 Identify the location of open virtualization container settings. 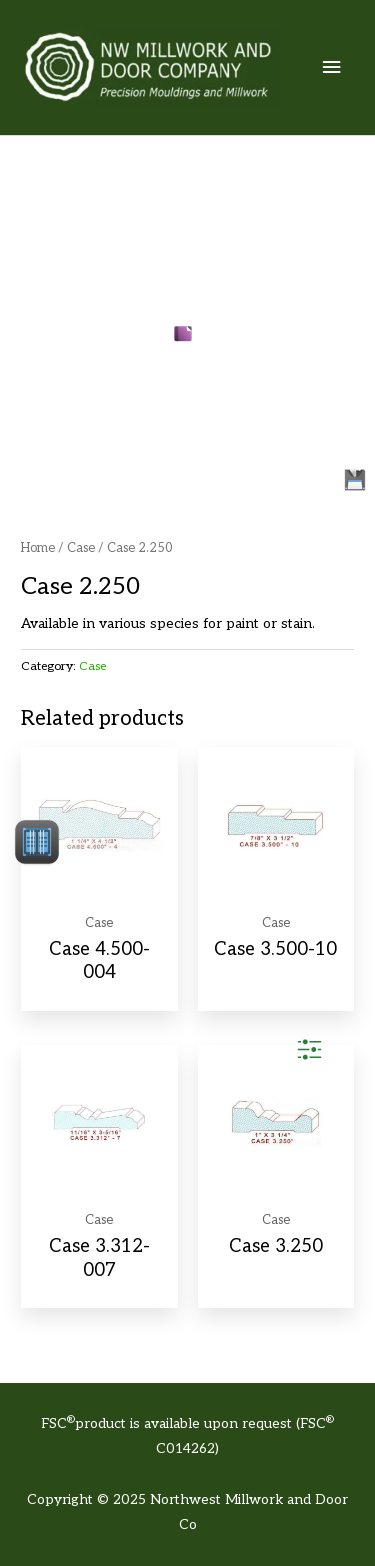
(37, 842).